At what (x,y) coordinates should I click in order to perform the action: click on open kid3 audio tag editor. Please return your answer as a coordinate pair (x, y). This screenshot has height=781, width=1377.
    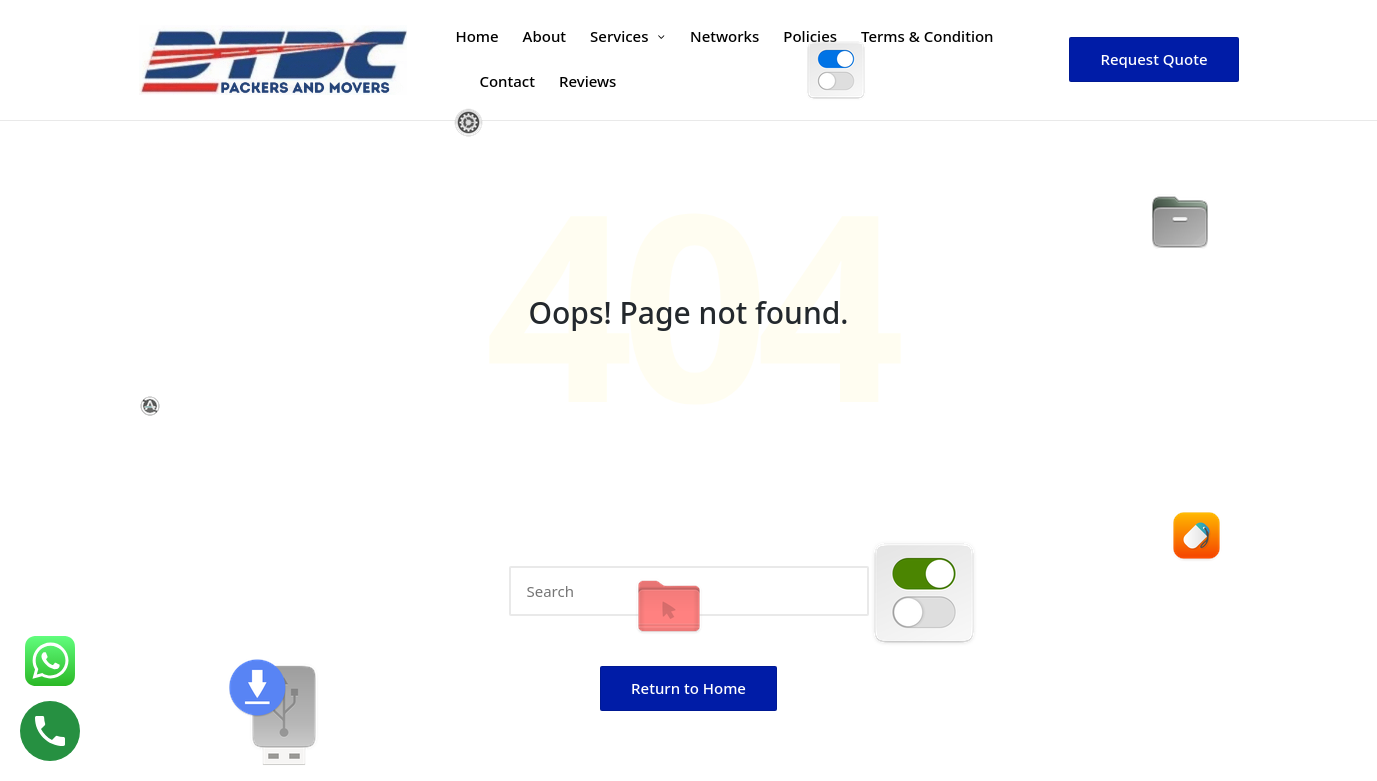
    Looking at the image, I should click on (1196, 535).